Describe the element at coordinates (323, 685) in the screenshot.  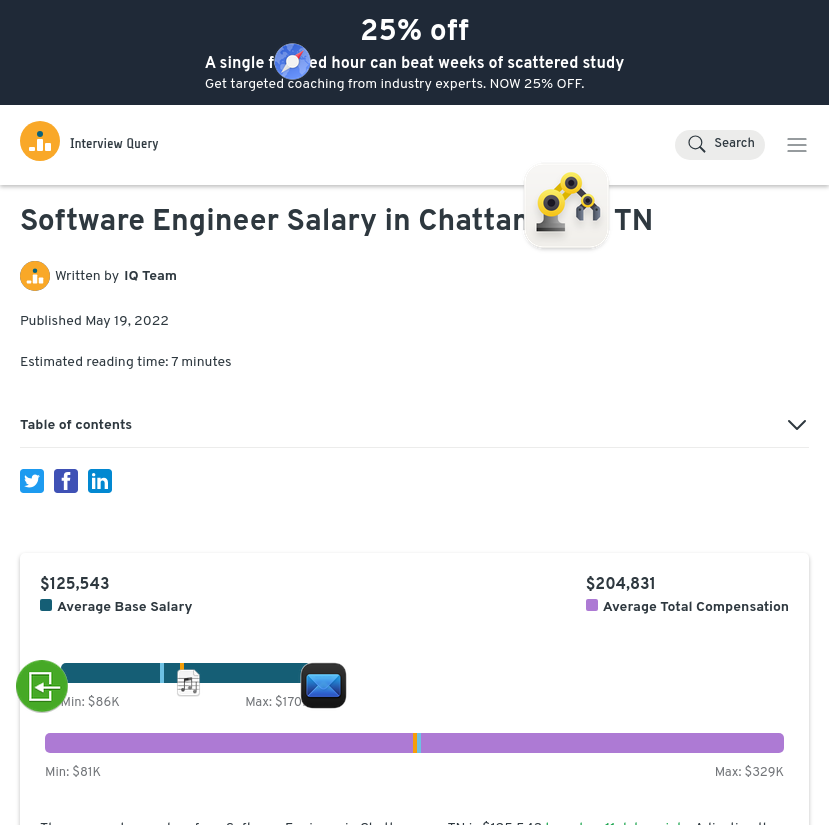
I see `open the mail app` at that location.